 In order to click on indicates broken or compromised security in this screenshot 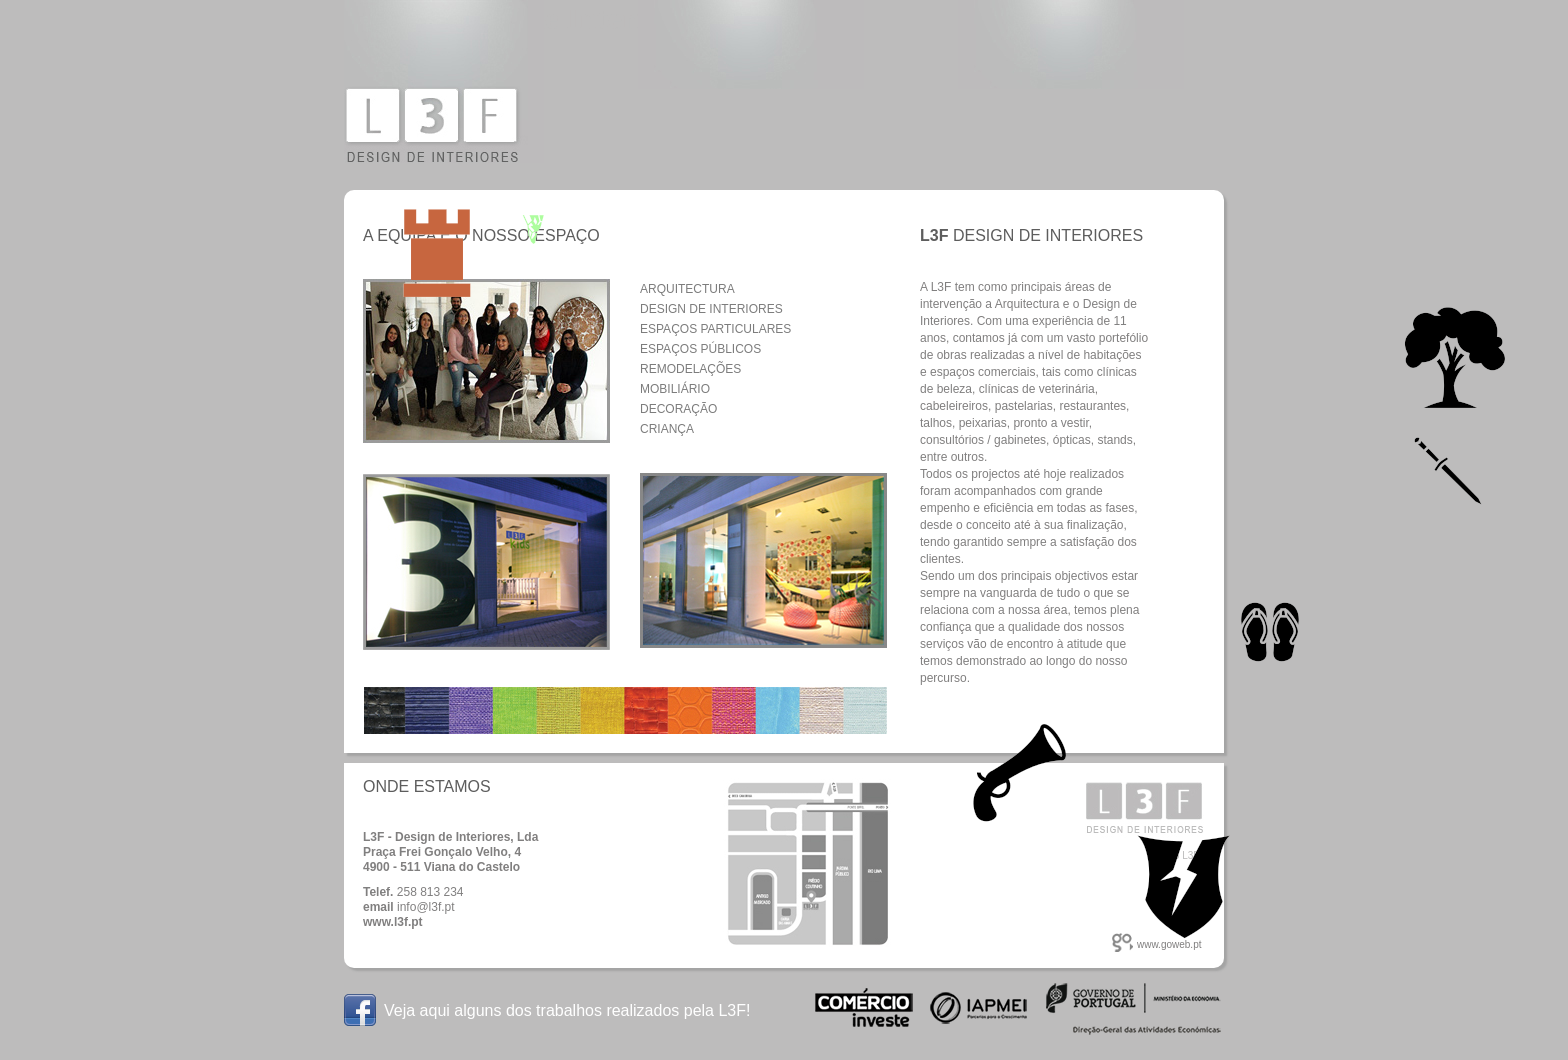, I will do `click(1182, 886)`.